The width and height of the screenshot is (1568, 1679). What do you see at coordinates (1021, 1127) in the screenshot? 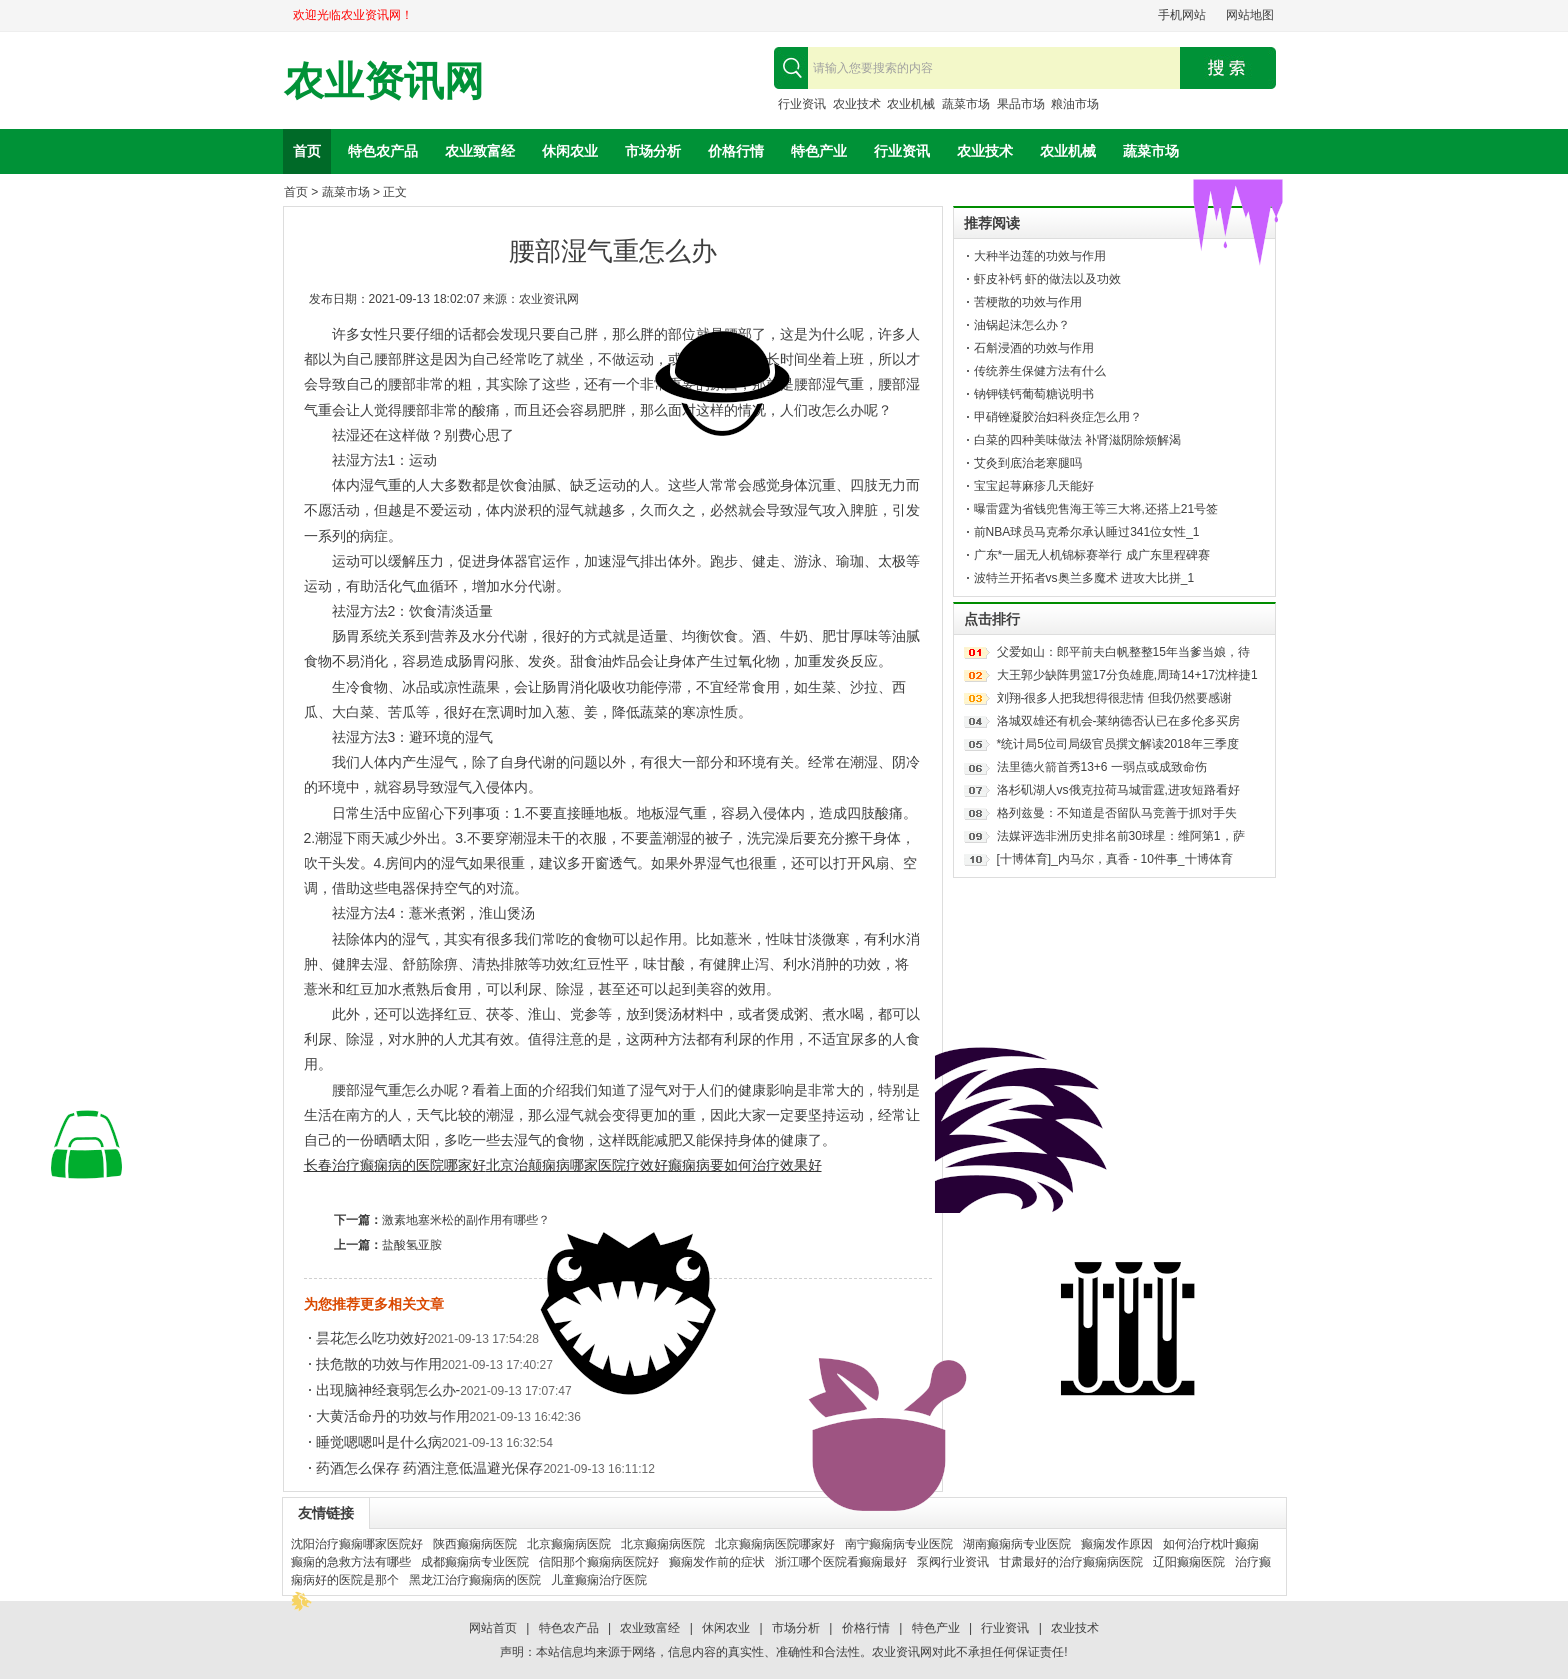
I see `activate fire-based attack or ability` at bounding box center [1021, 1127].